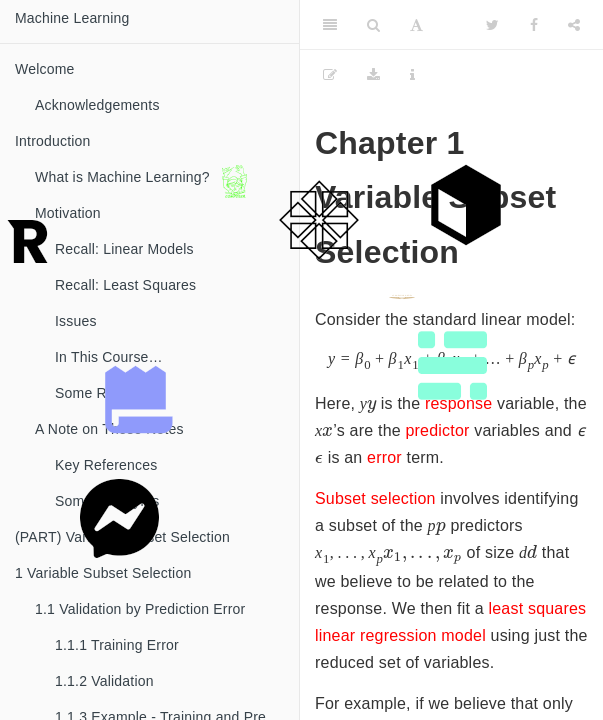  Describe the element at coordinates (234, 181) in the screenshot. I see `visit the Composer website or documentation` at that location.